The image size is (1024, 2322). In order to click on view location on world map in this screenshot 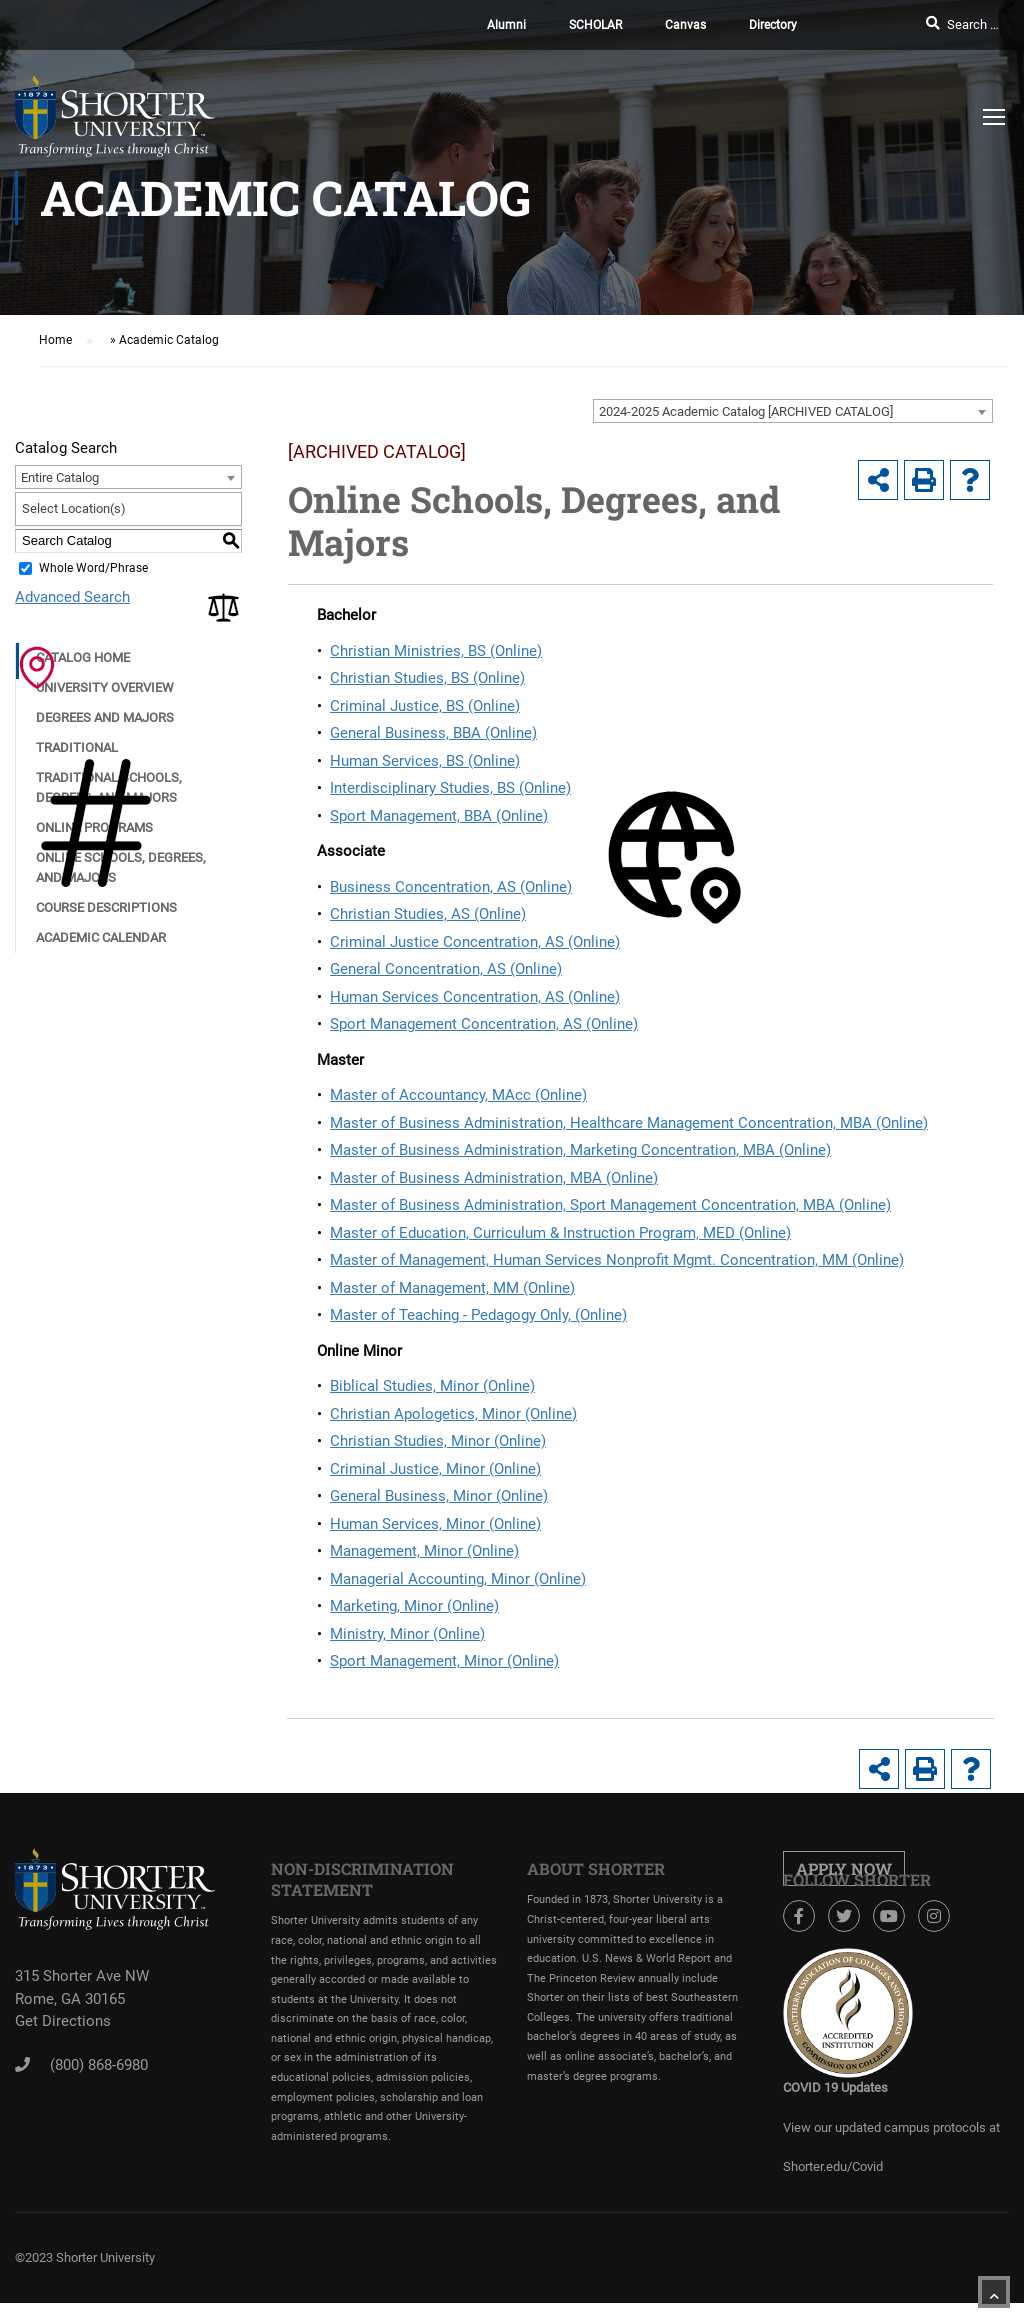, I will do `click(671, 854)`.